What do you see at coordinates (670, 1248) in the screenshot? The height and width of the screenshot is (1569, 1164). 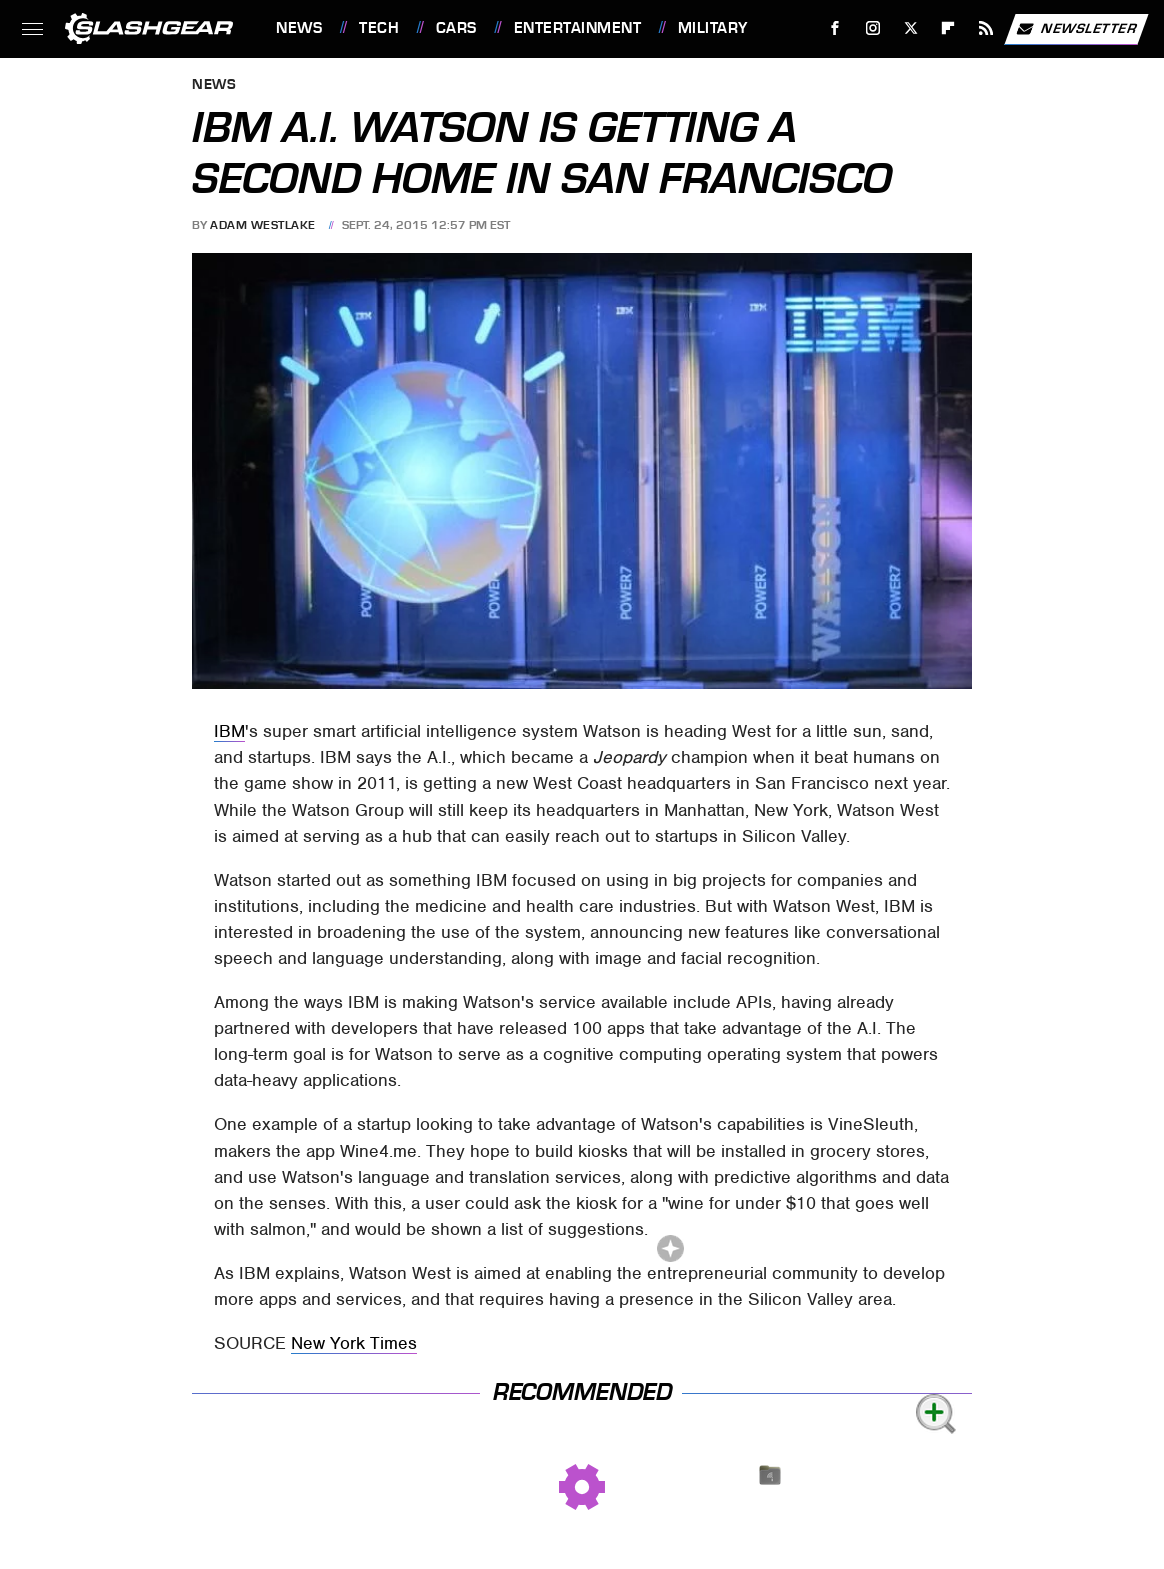 I see `remove trusted status from a bluetooth device` at bounding box center [670, 1248].